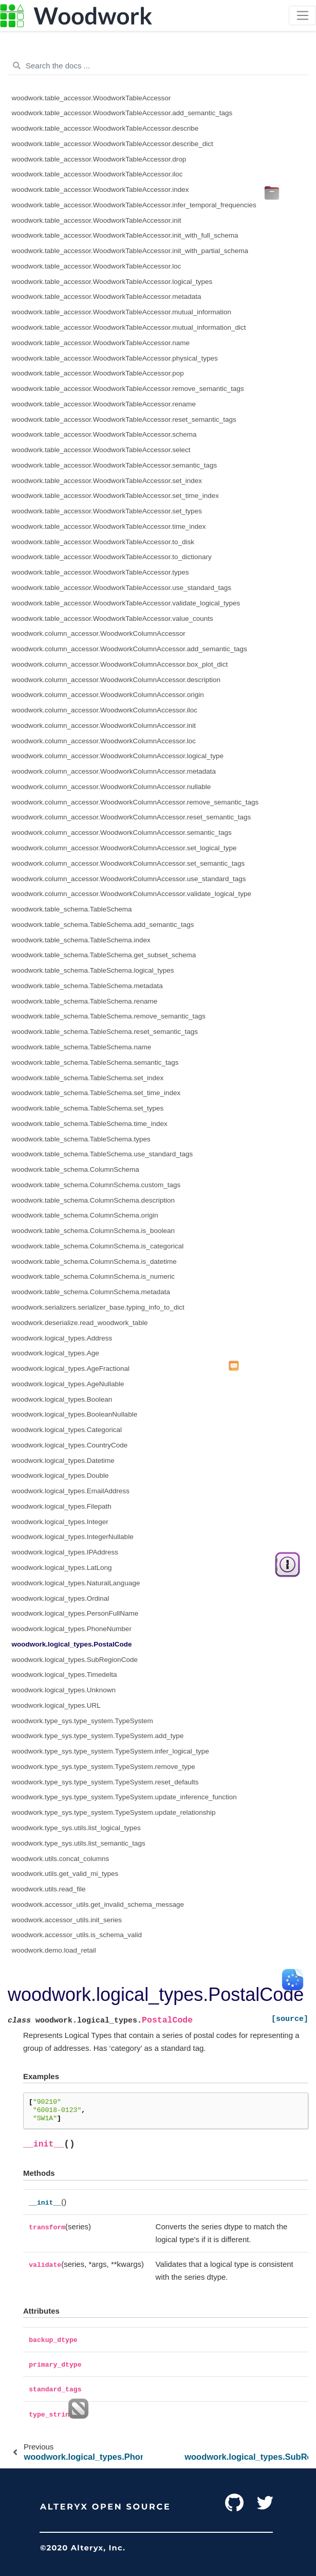 The width and height of the screenshot is (316, 2576). What do you see at coordinates (78, 2408) in the screenshot?
I see `open the apple news app` at bounding box center [78, 2408].